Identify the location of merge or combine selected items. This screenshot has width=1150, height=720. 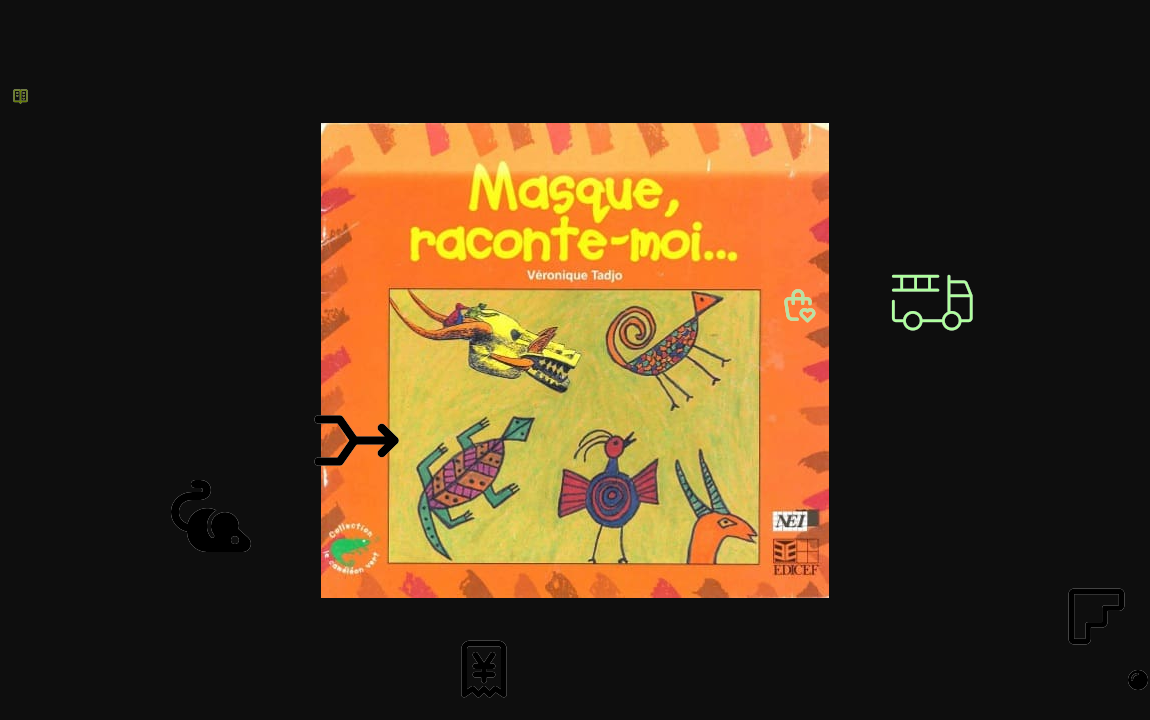
(356, 440).